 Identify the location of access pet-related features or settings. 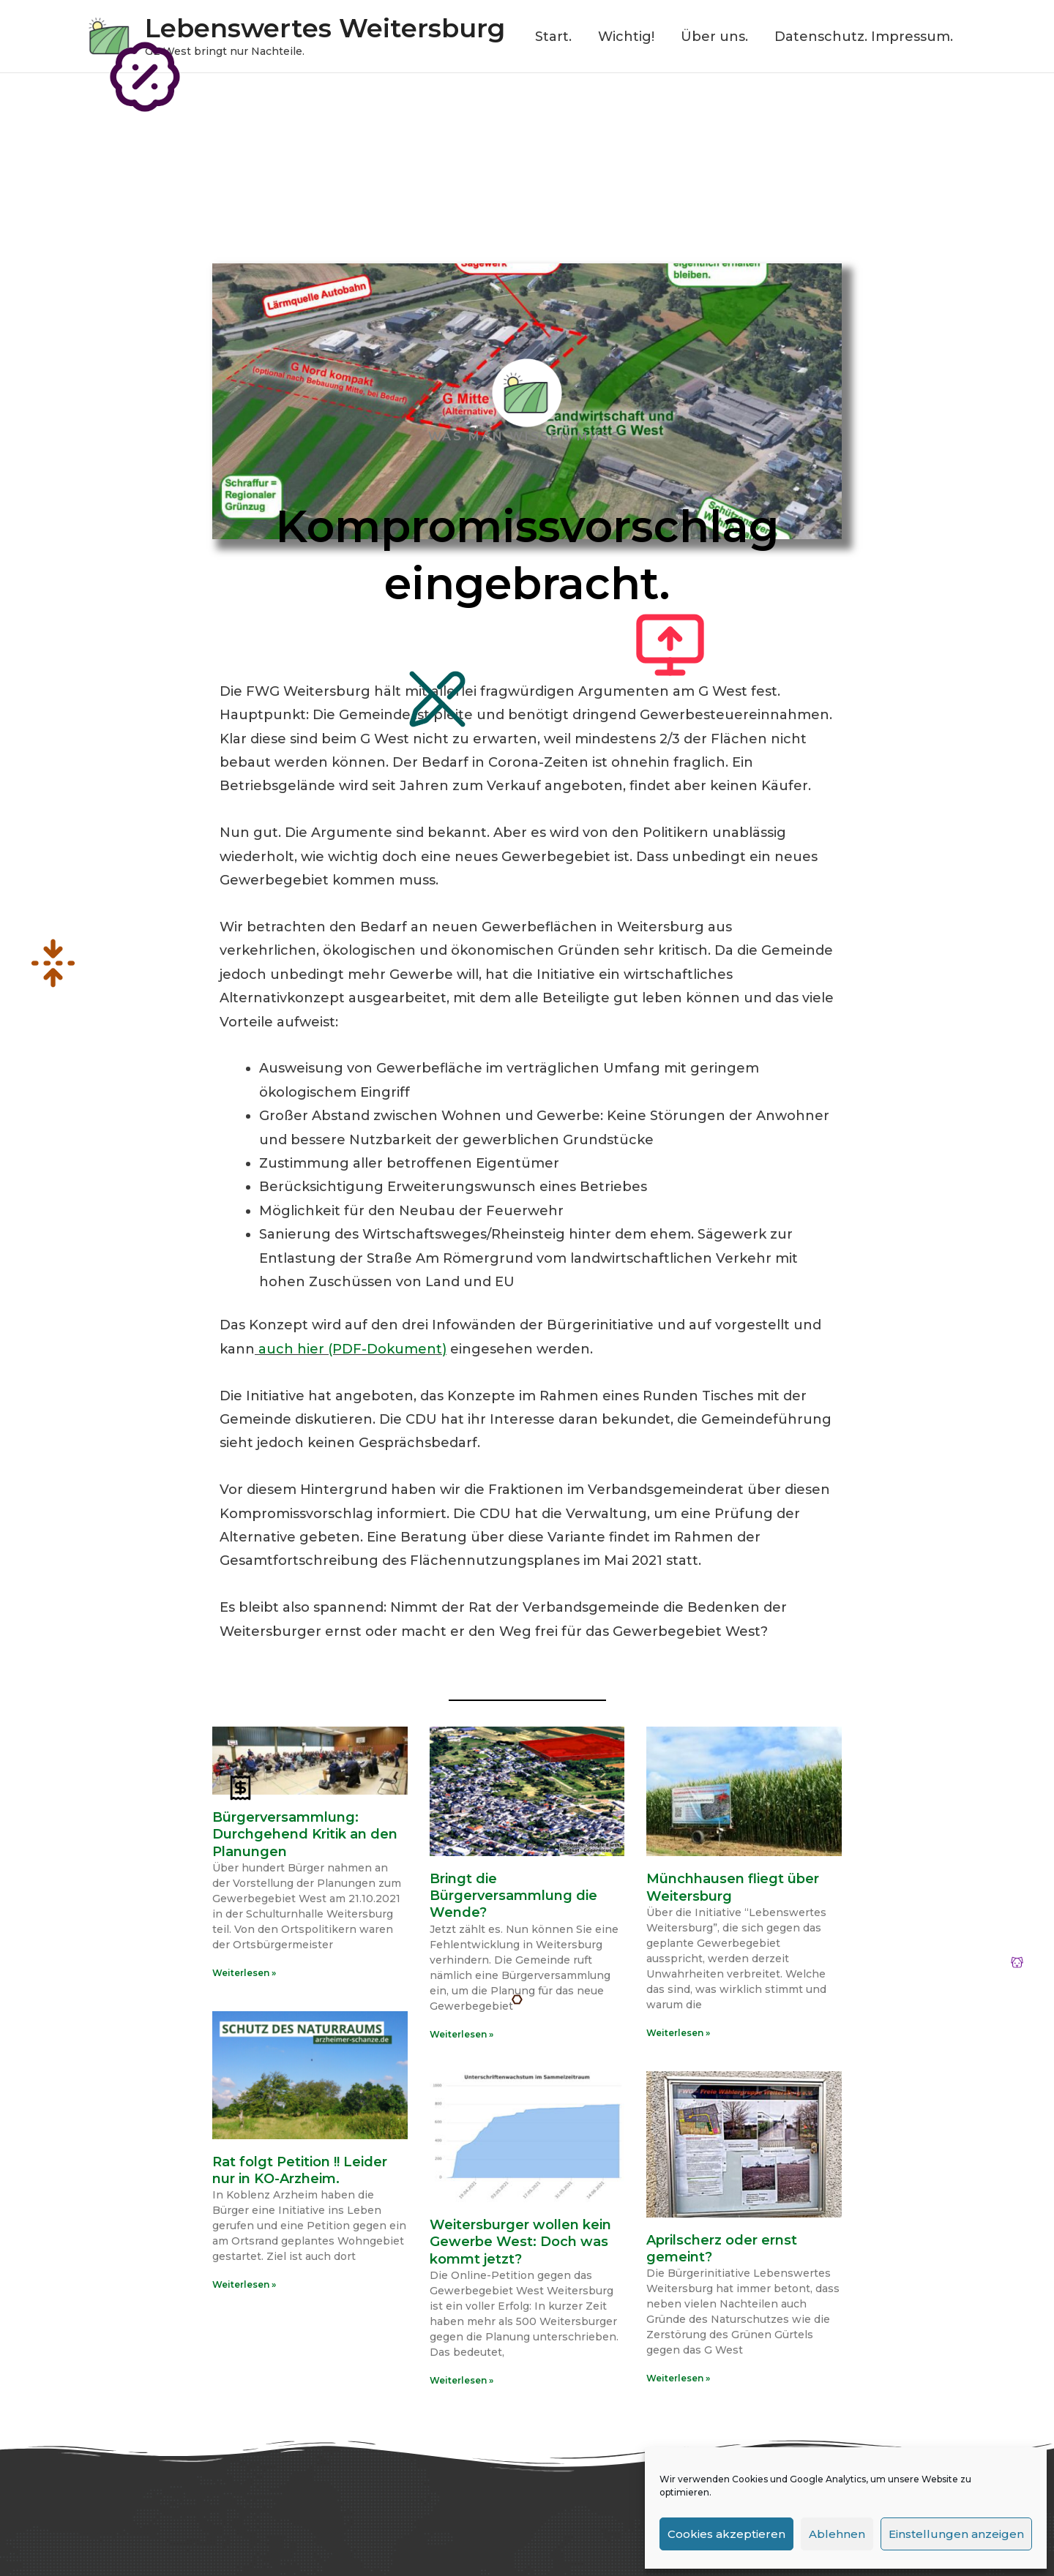
(1017, 1962).